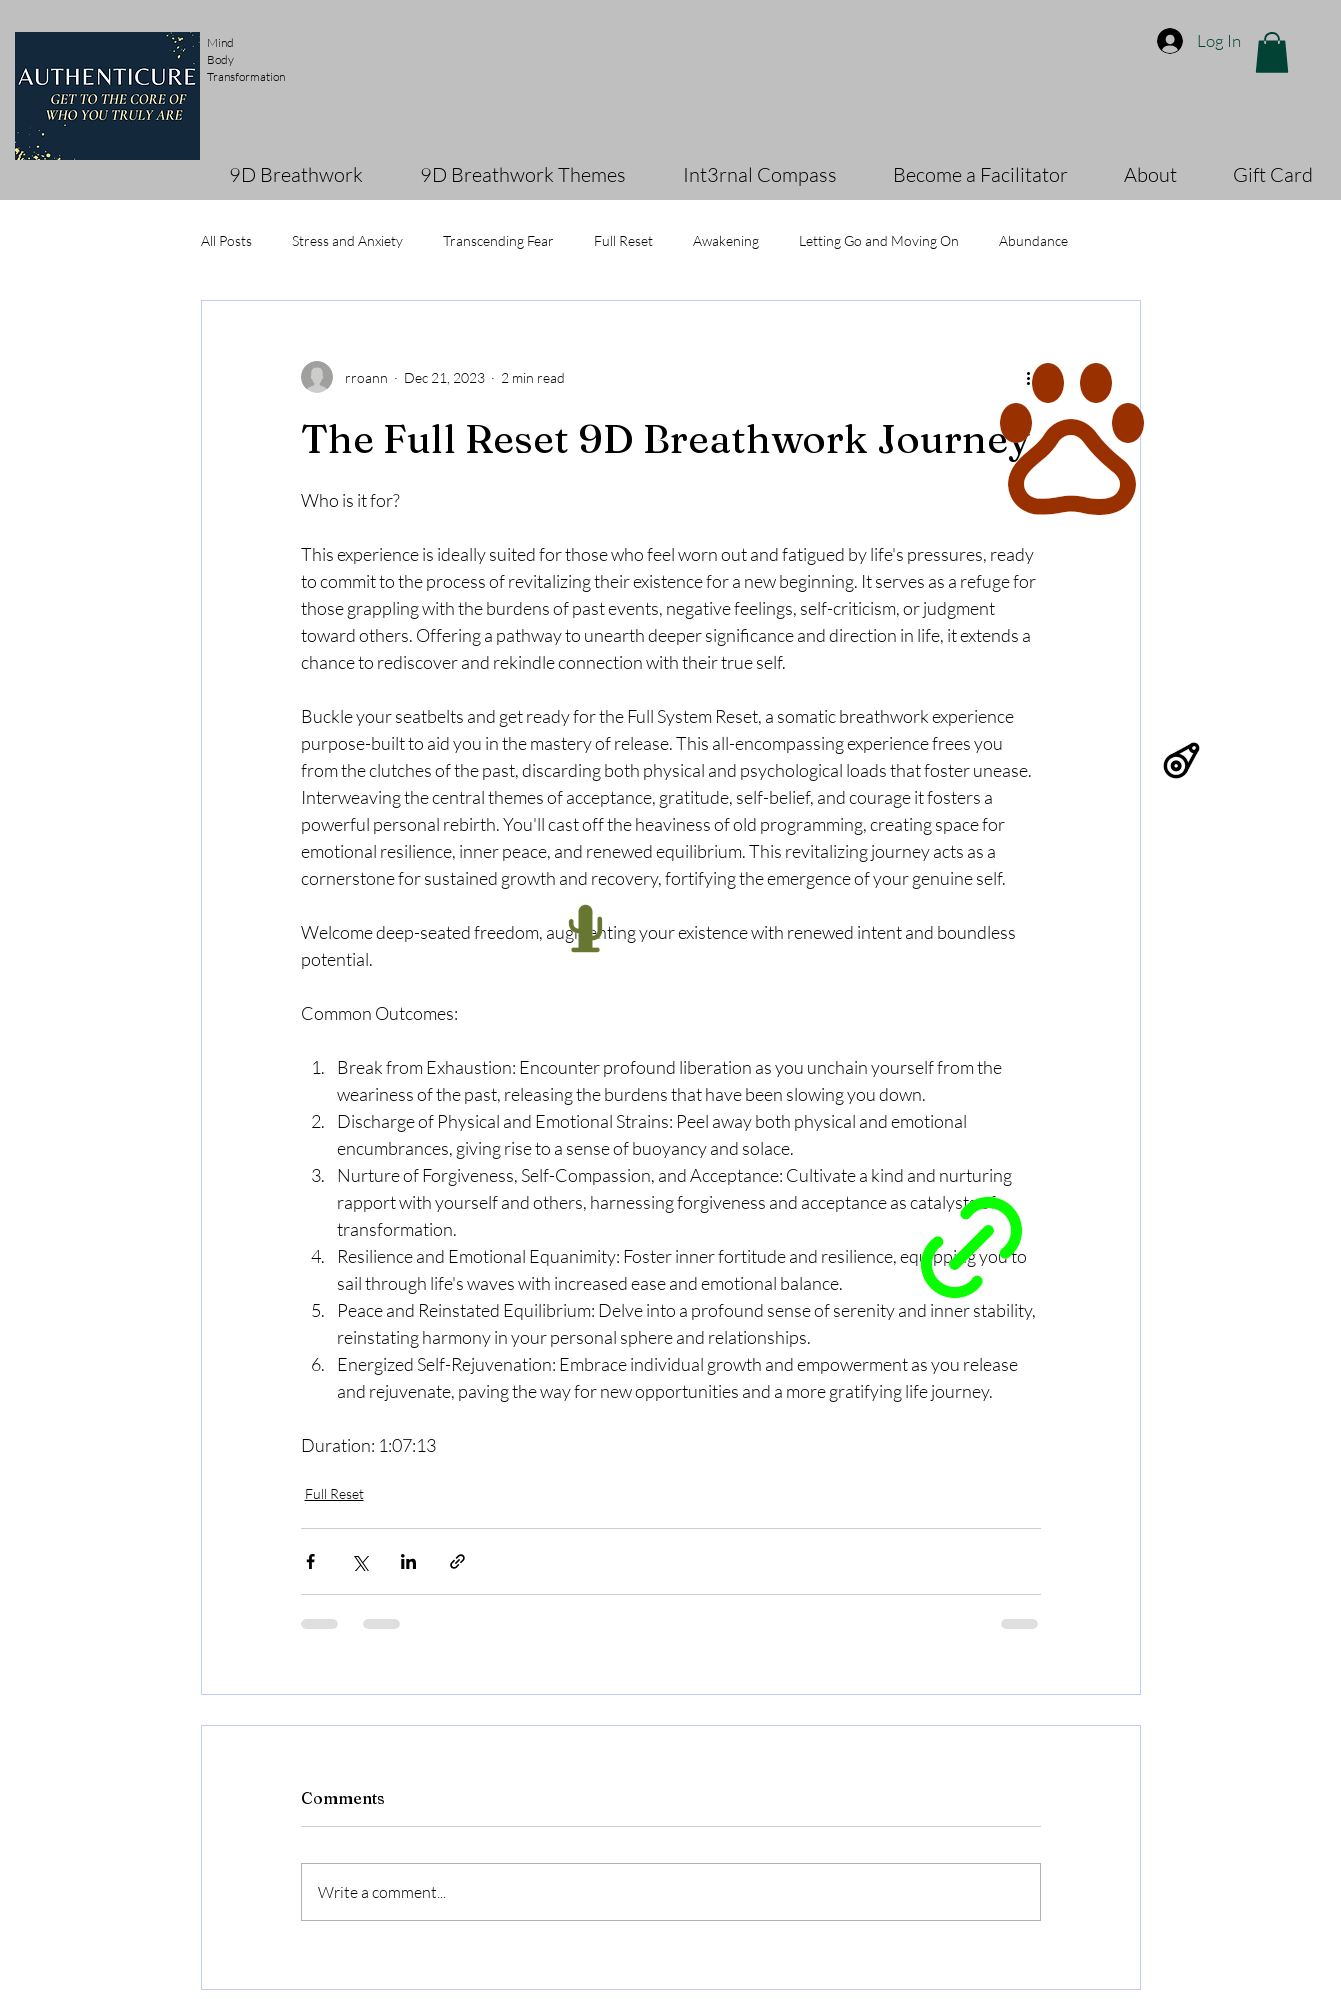 The image size is (1341, 1999). What do you see at coordinates (1072, 443) in the screenshot?
I see `open baidu search engine` at bounding box center [1072, 443].